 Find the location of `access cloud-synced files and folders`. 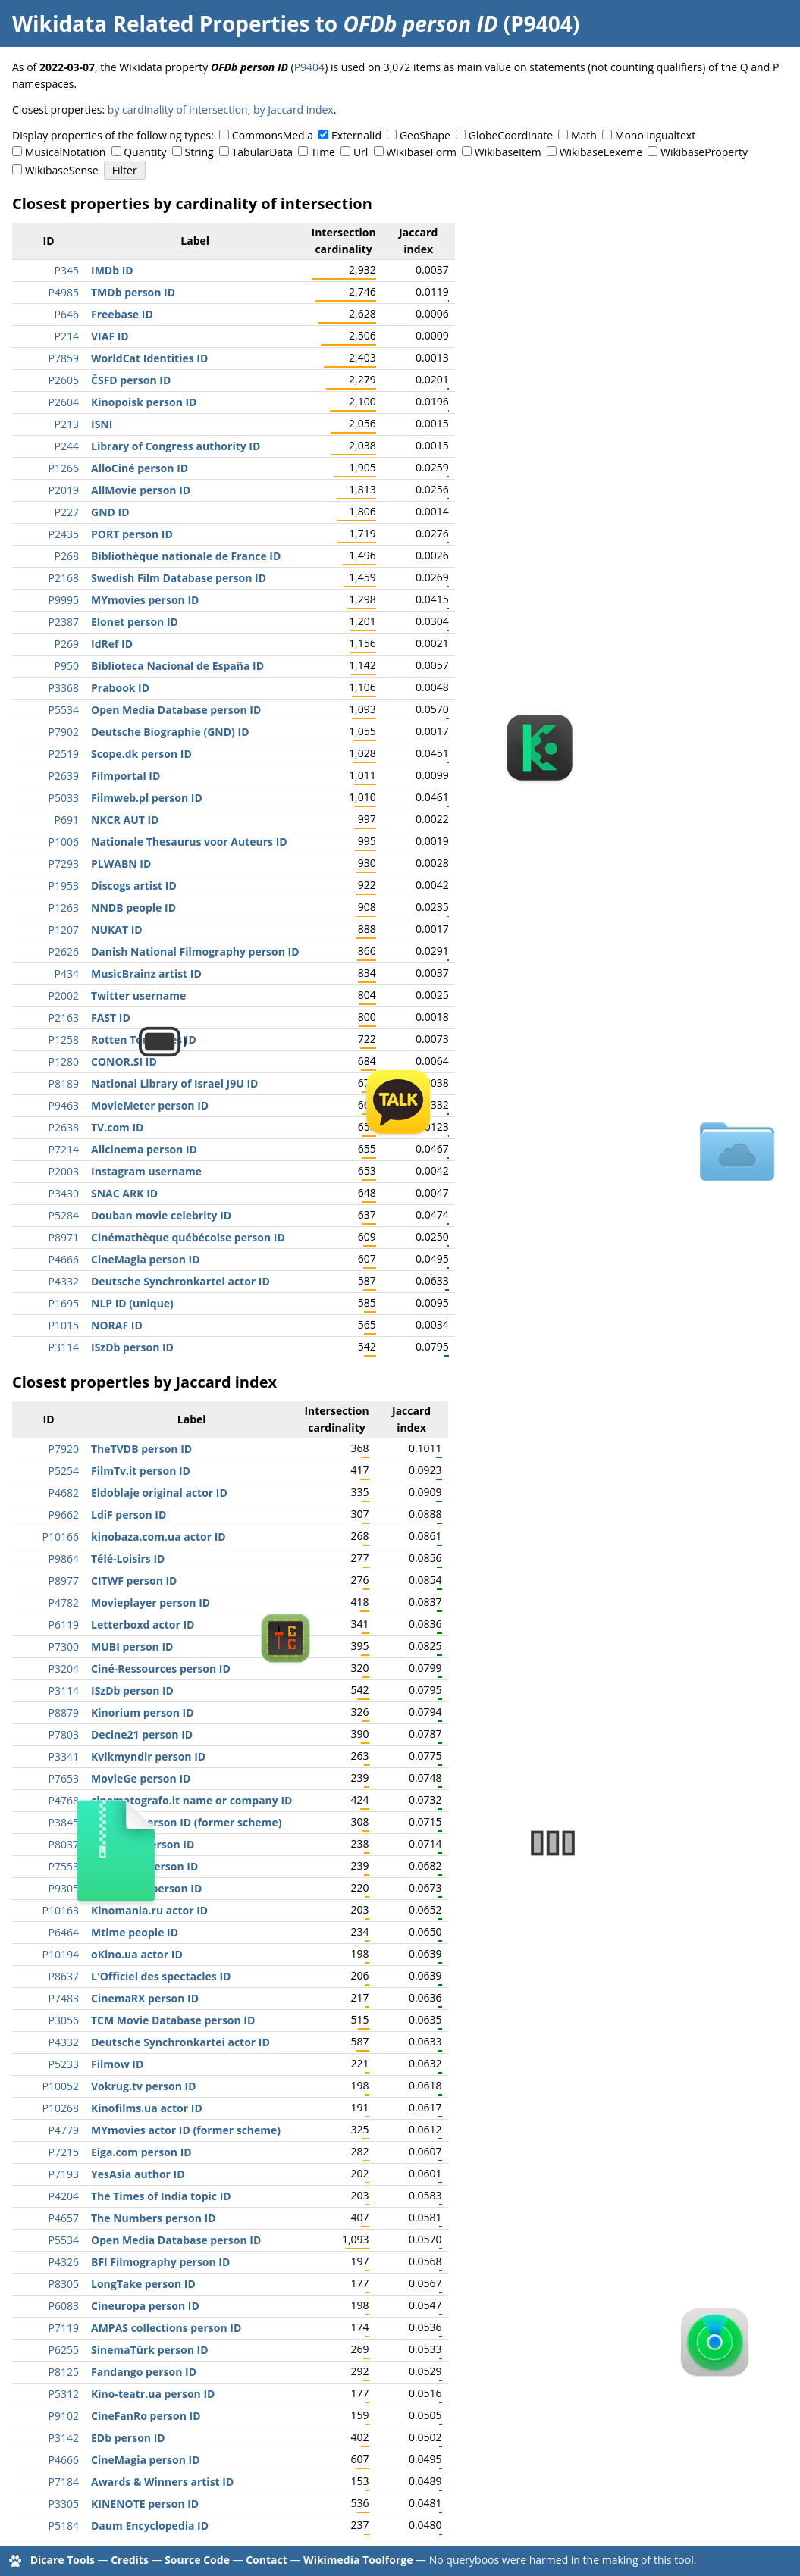

access cloud-synced files and folders is located at coordinates (737, 1151).